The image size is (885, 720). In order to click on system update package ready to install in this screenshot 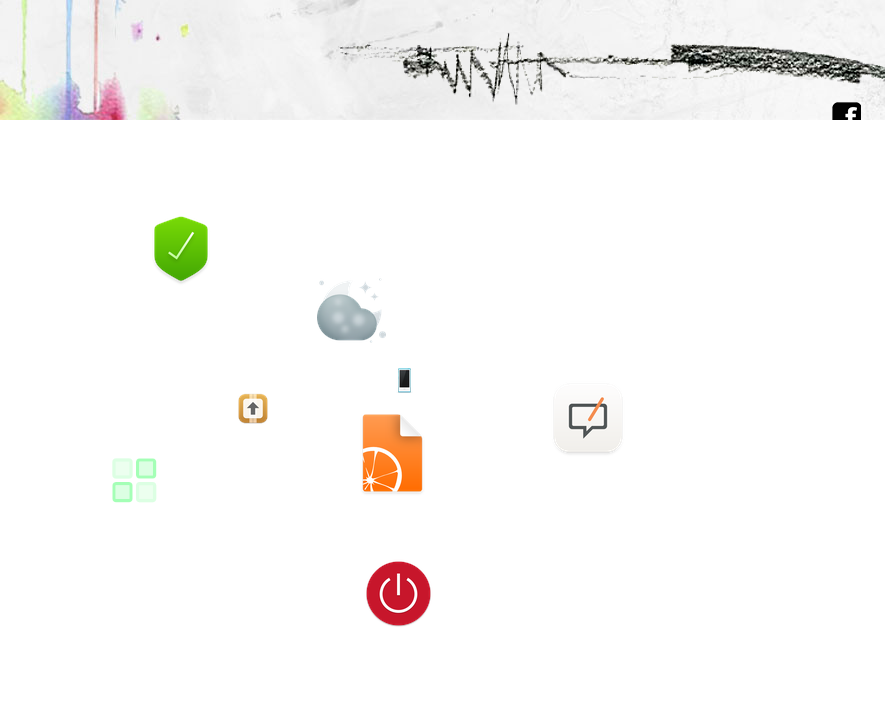, I will do `click(253, 409)`.